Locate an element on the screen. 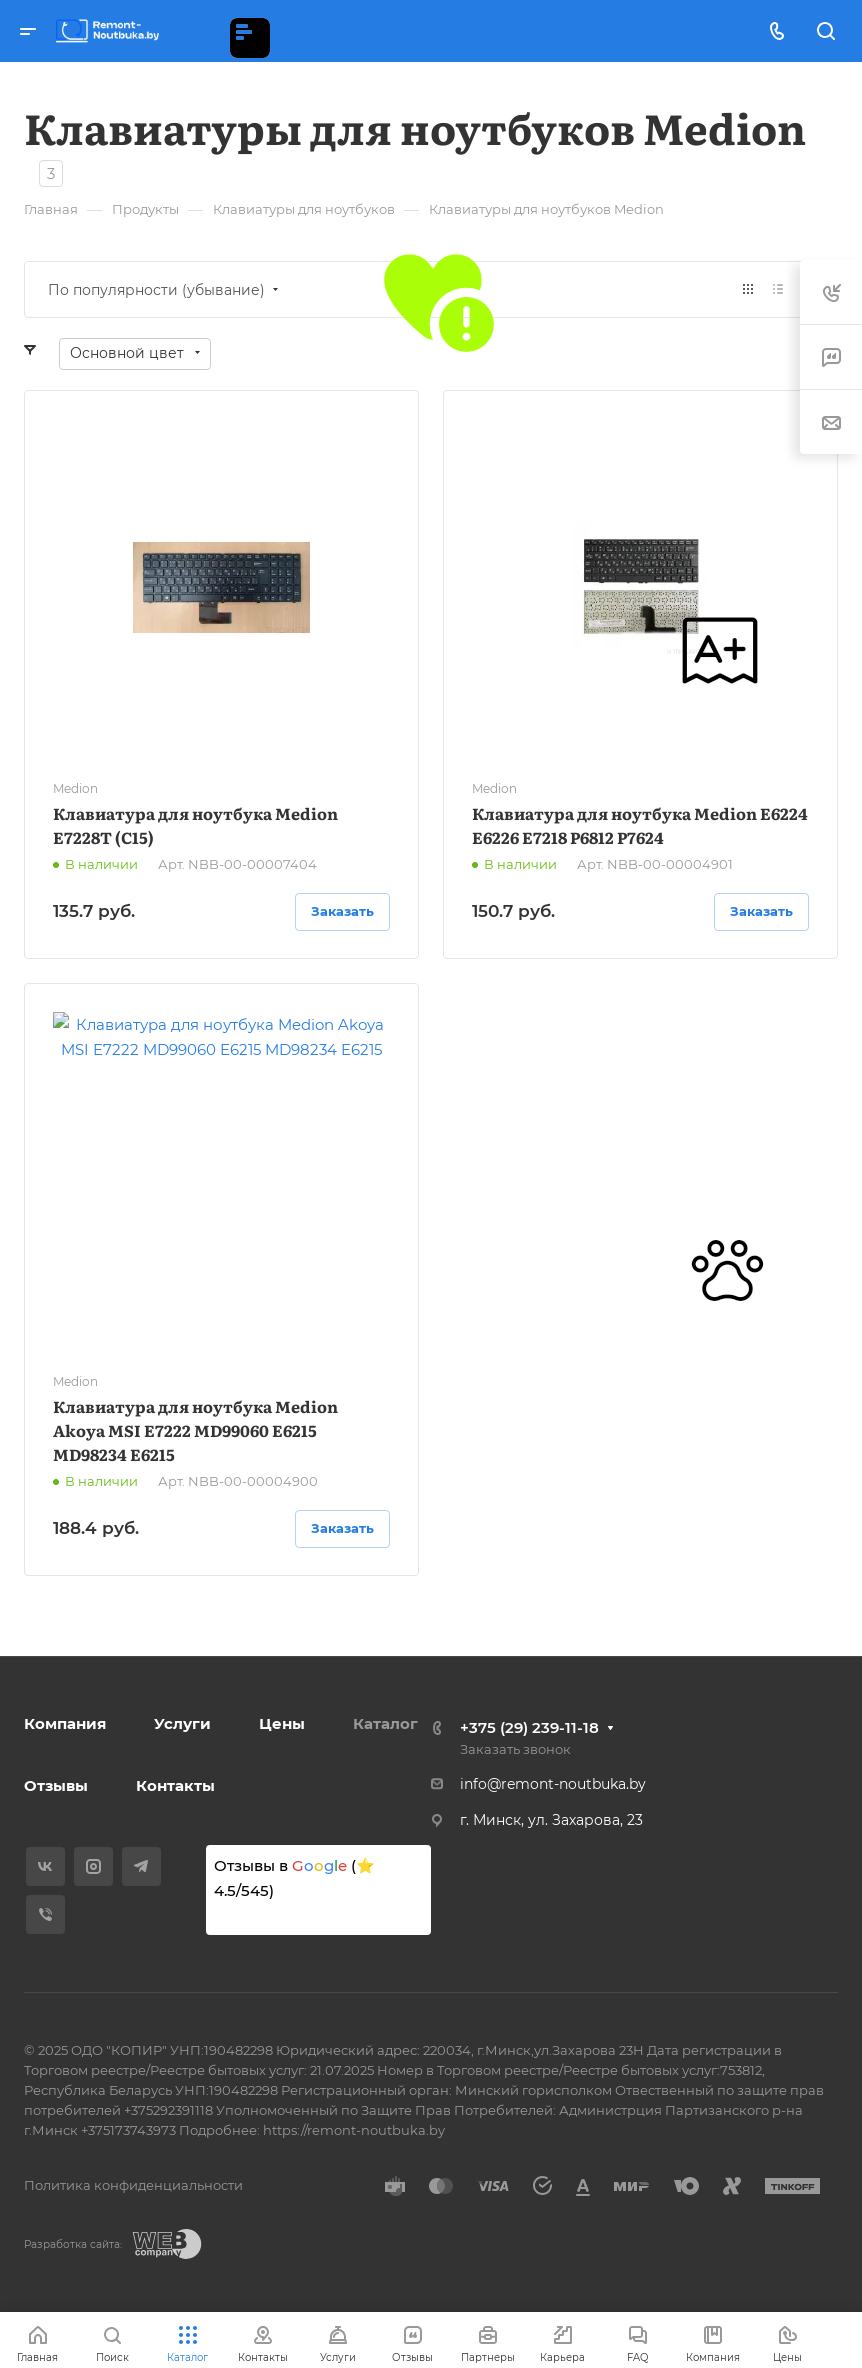  health alert or warning notification is located at coordinates (439, 297).